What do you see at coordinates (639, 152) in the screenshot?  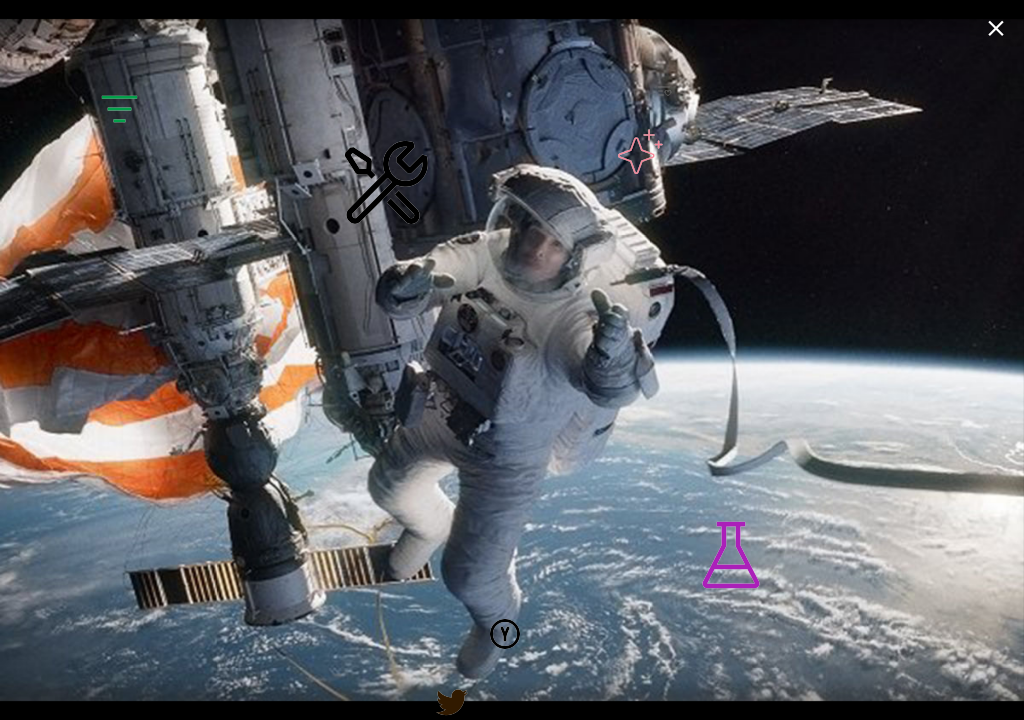 I see `indicates AI-generated or enhanced content` at bounding box center [639, 152].